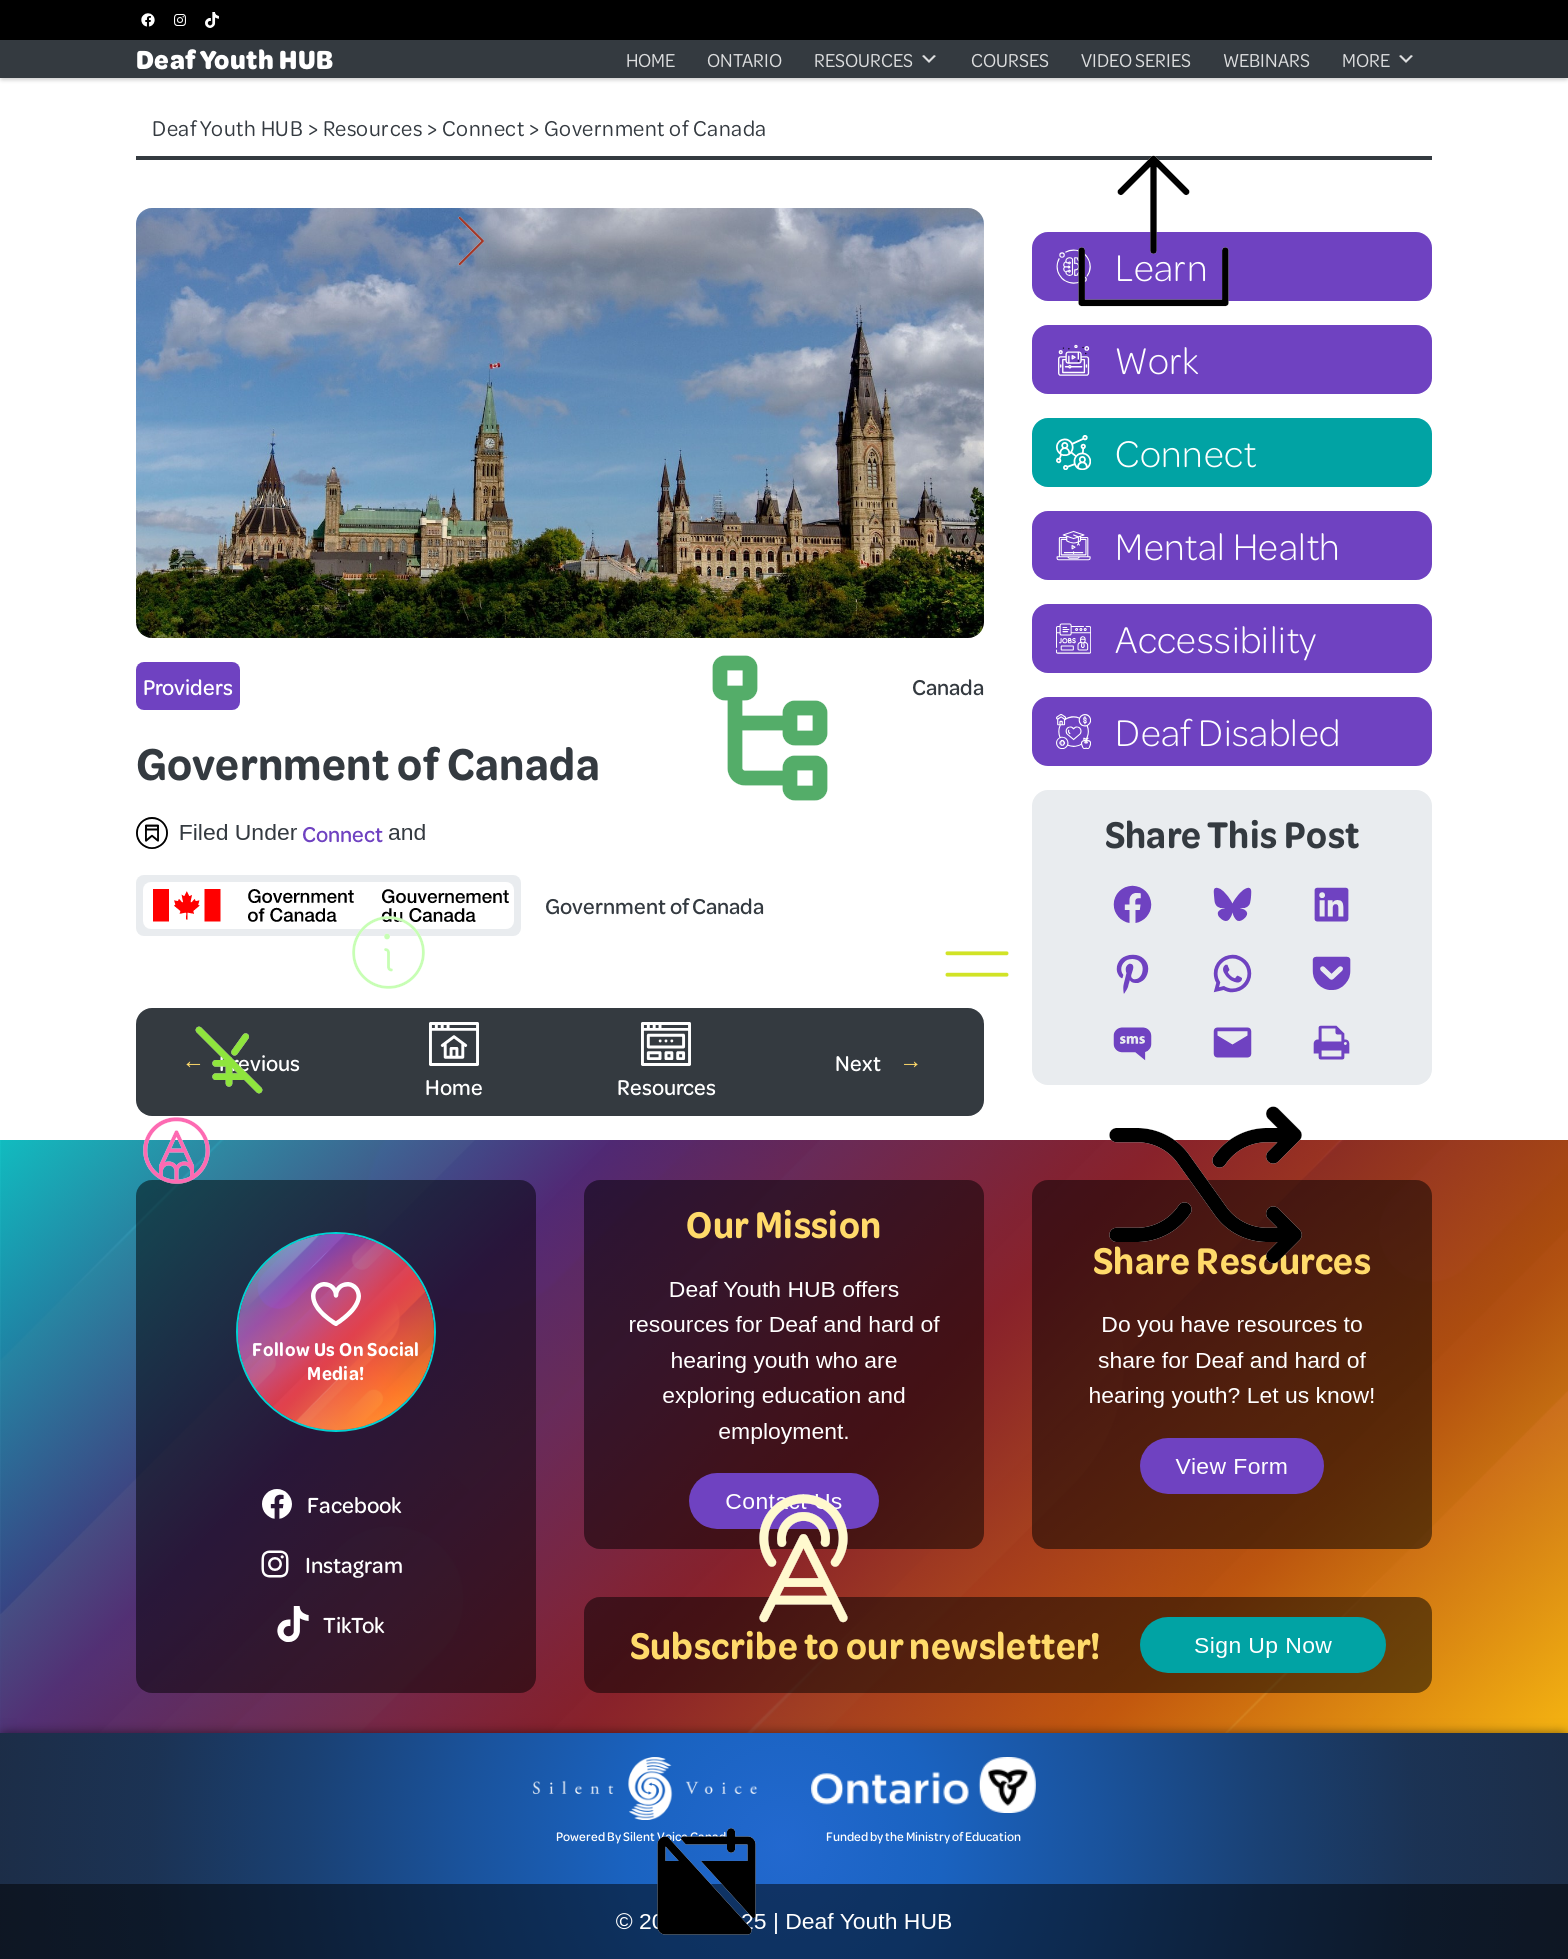 This screenshot has width=1568, height=1959. What do you see at coordinates (977, 964) in the screenshot?
I see `indicates equality or comparison between values` at bounding box center [977, 964].